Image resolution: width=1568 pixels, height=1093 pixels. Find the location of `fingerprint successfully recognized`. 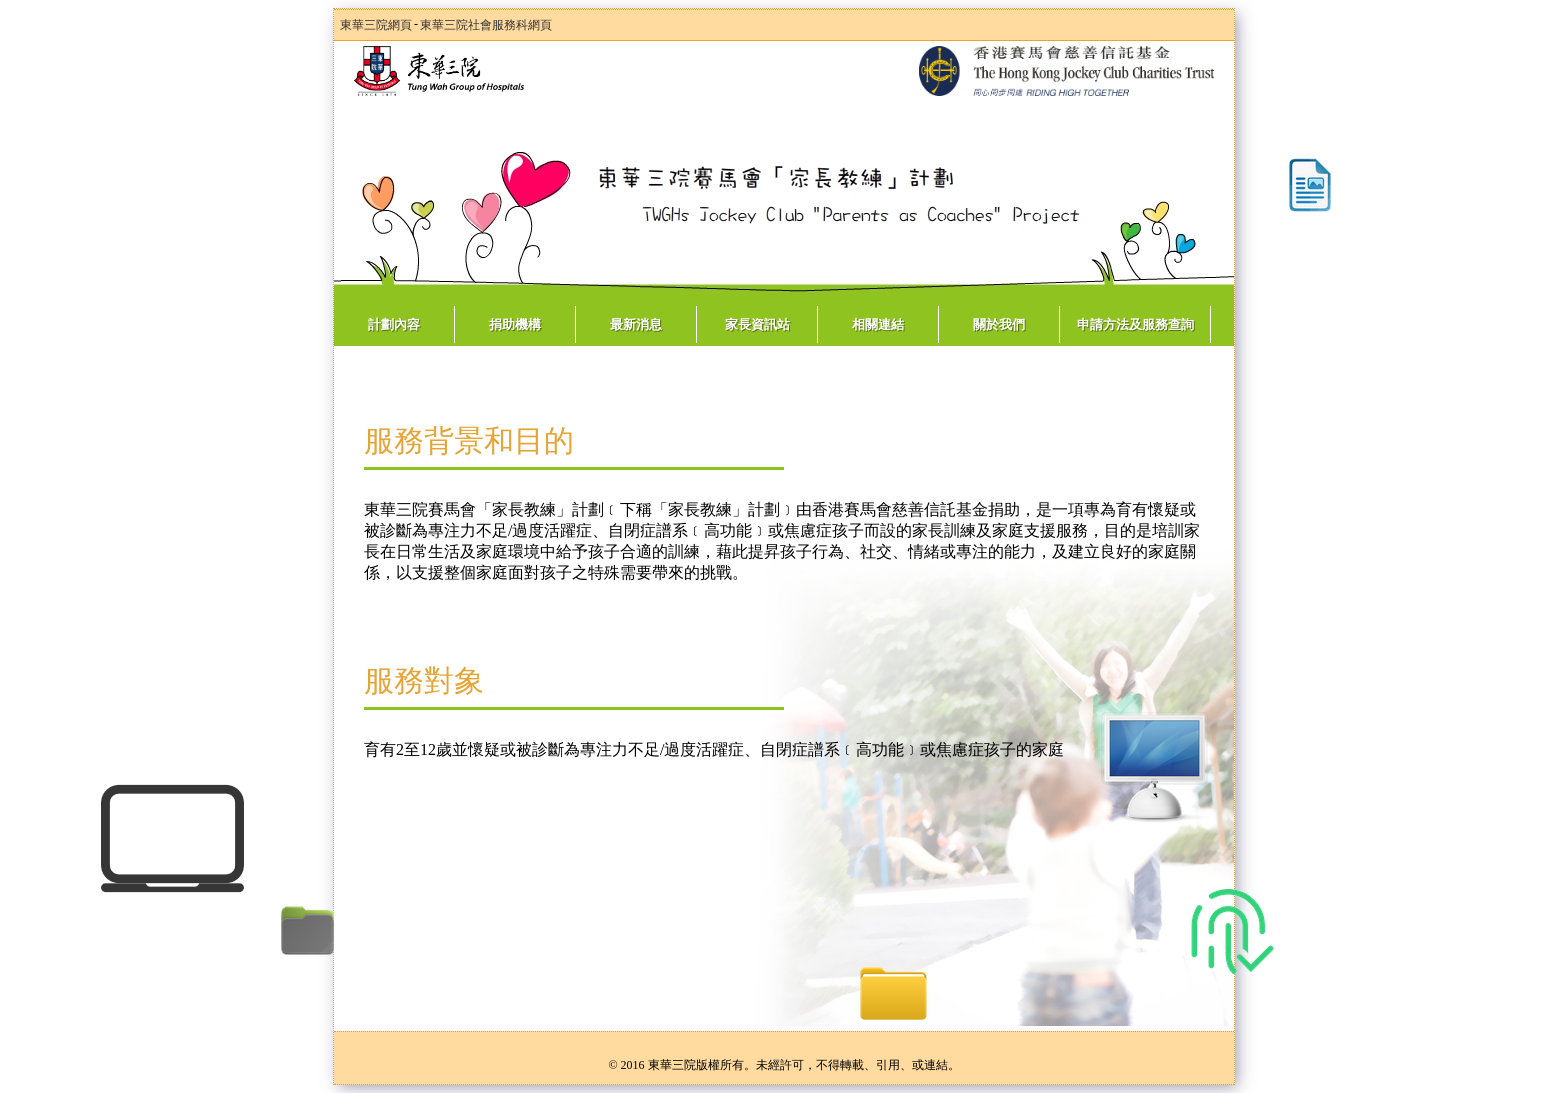

fingerprint successfully recognized is located at coordinates (1232, 931).